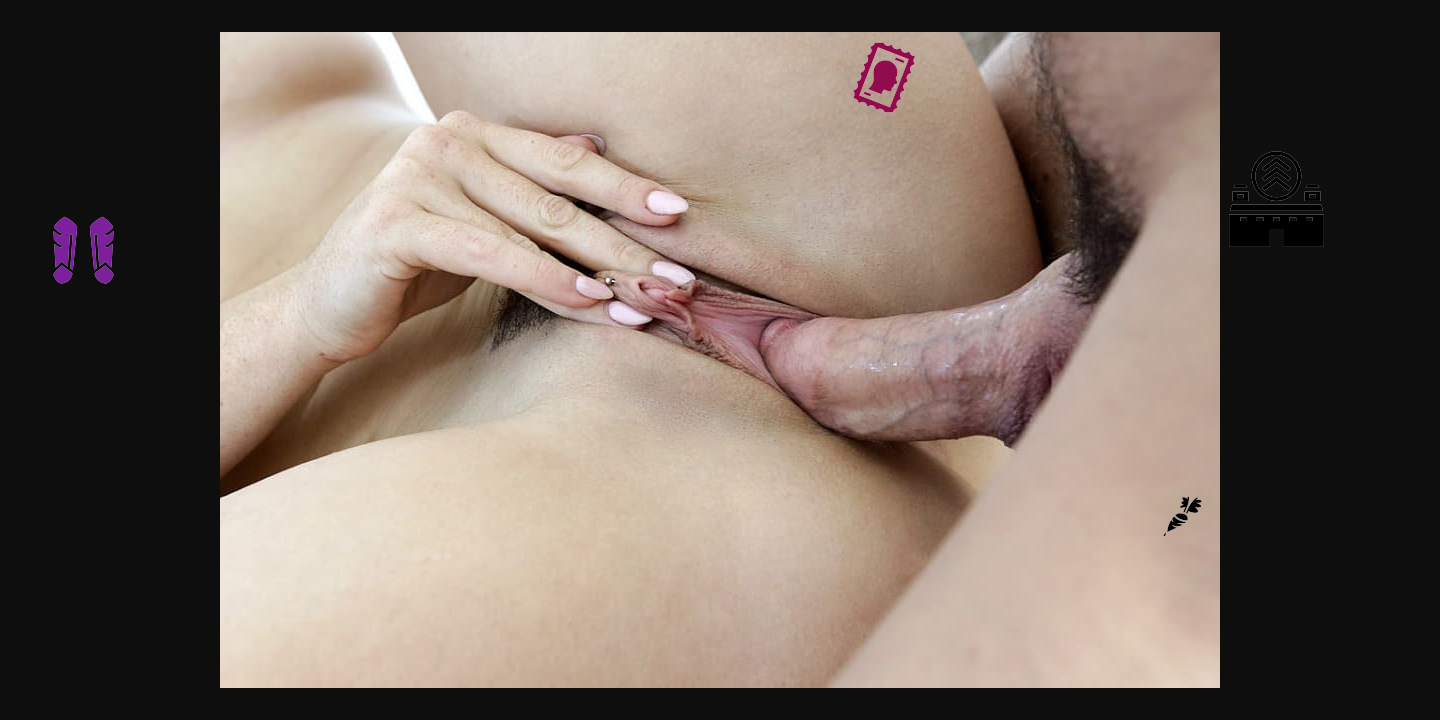 The height and width of the screenshot is (720, 1440). I want to click on send a letter or mail item, so click(883, 77).